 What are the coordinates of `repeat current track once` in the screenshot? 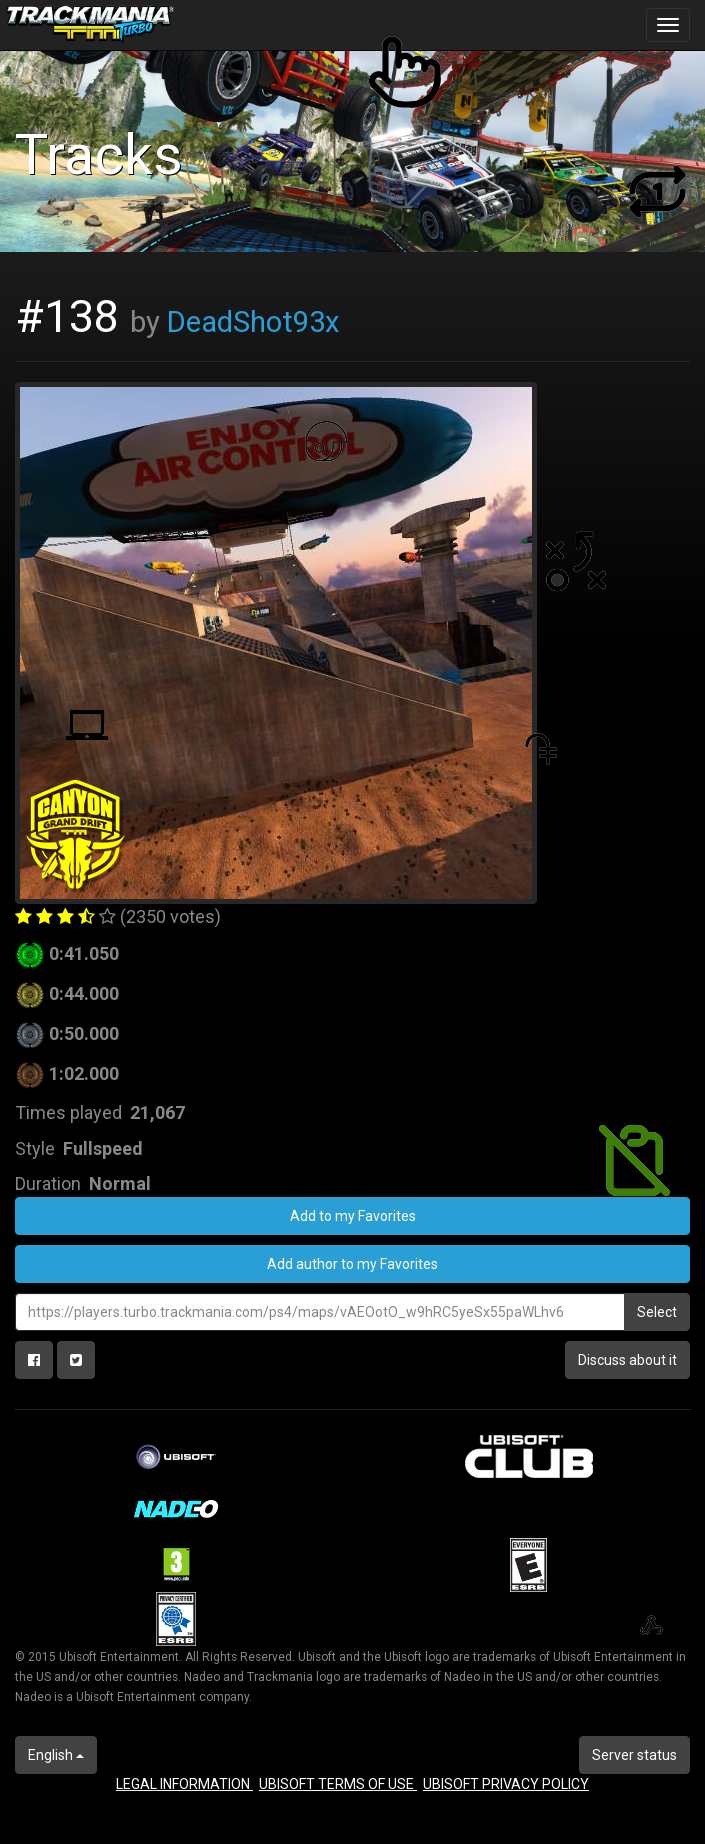 It's located at (657, 191).